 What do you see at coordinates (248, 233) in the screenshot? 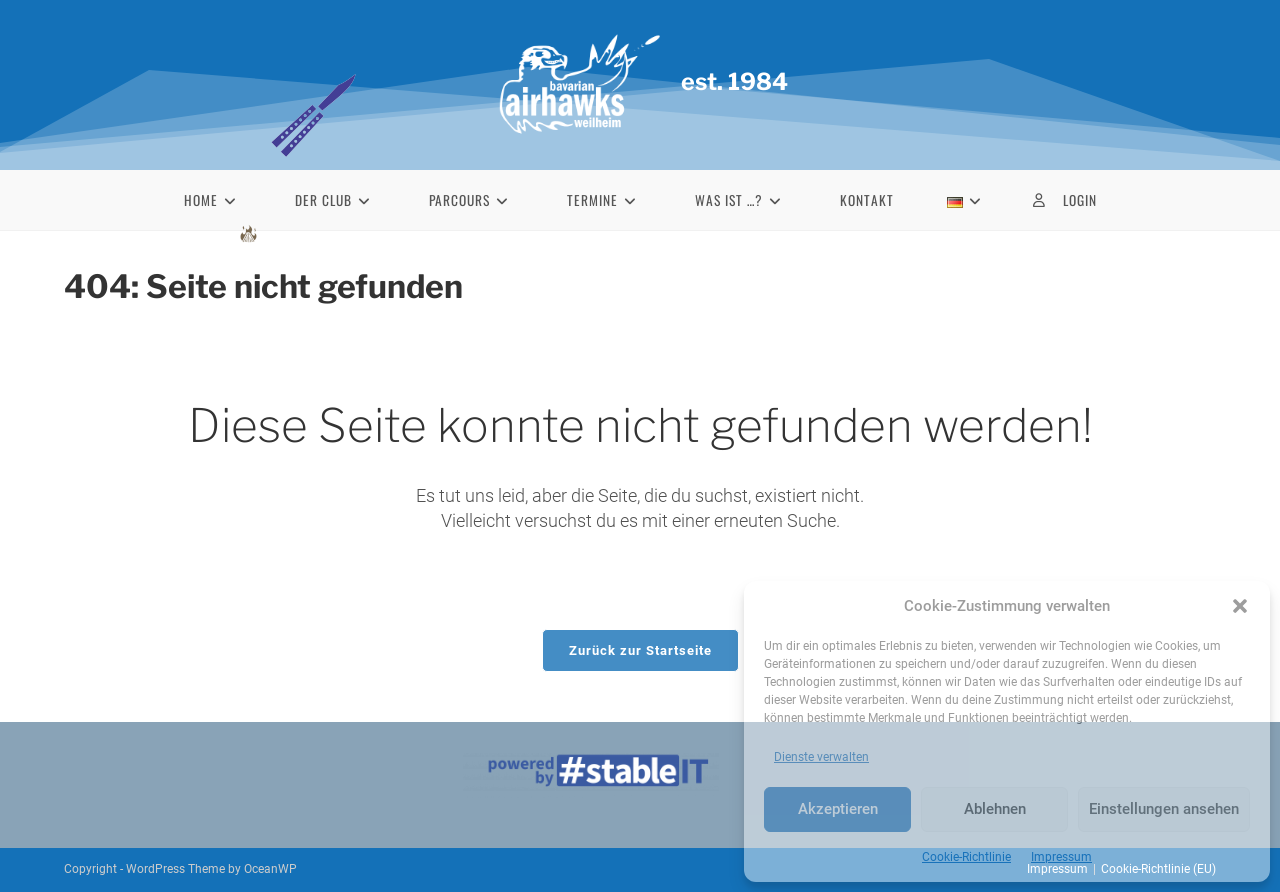
I see `indicates a pyre or bonfire game element` at bounding box center [248, 233].